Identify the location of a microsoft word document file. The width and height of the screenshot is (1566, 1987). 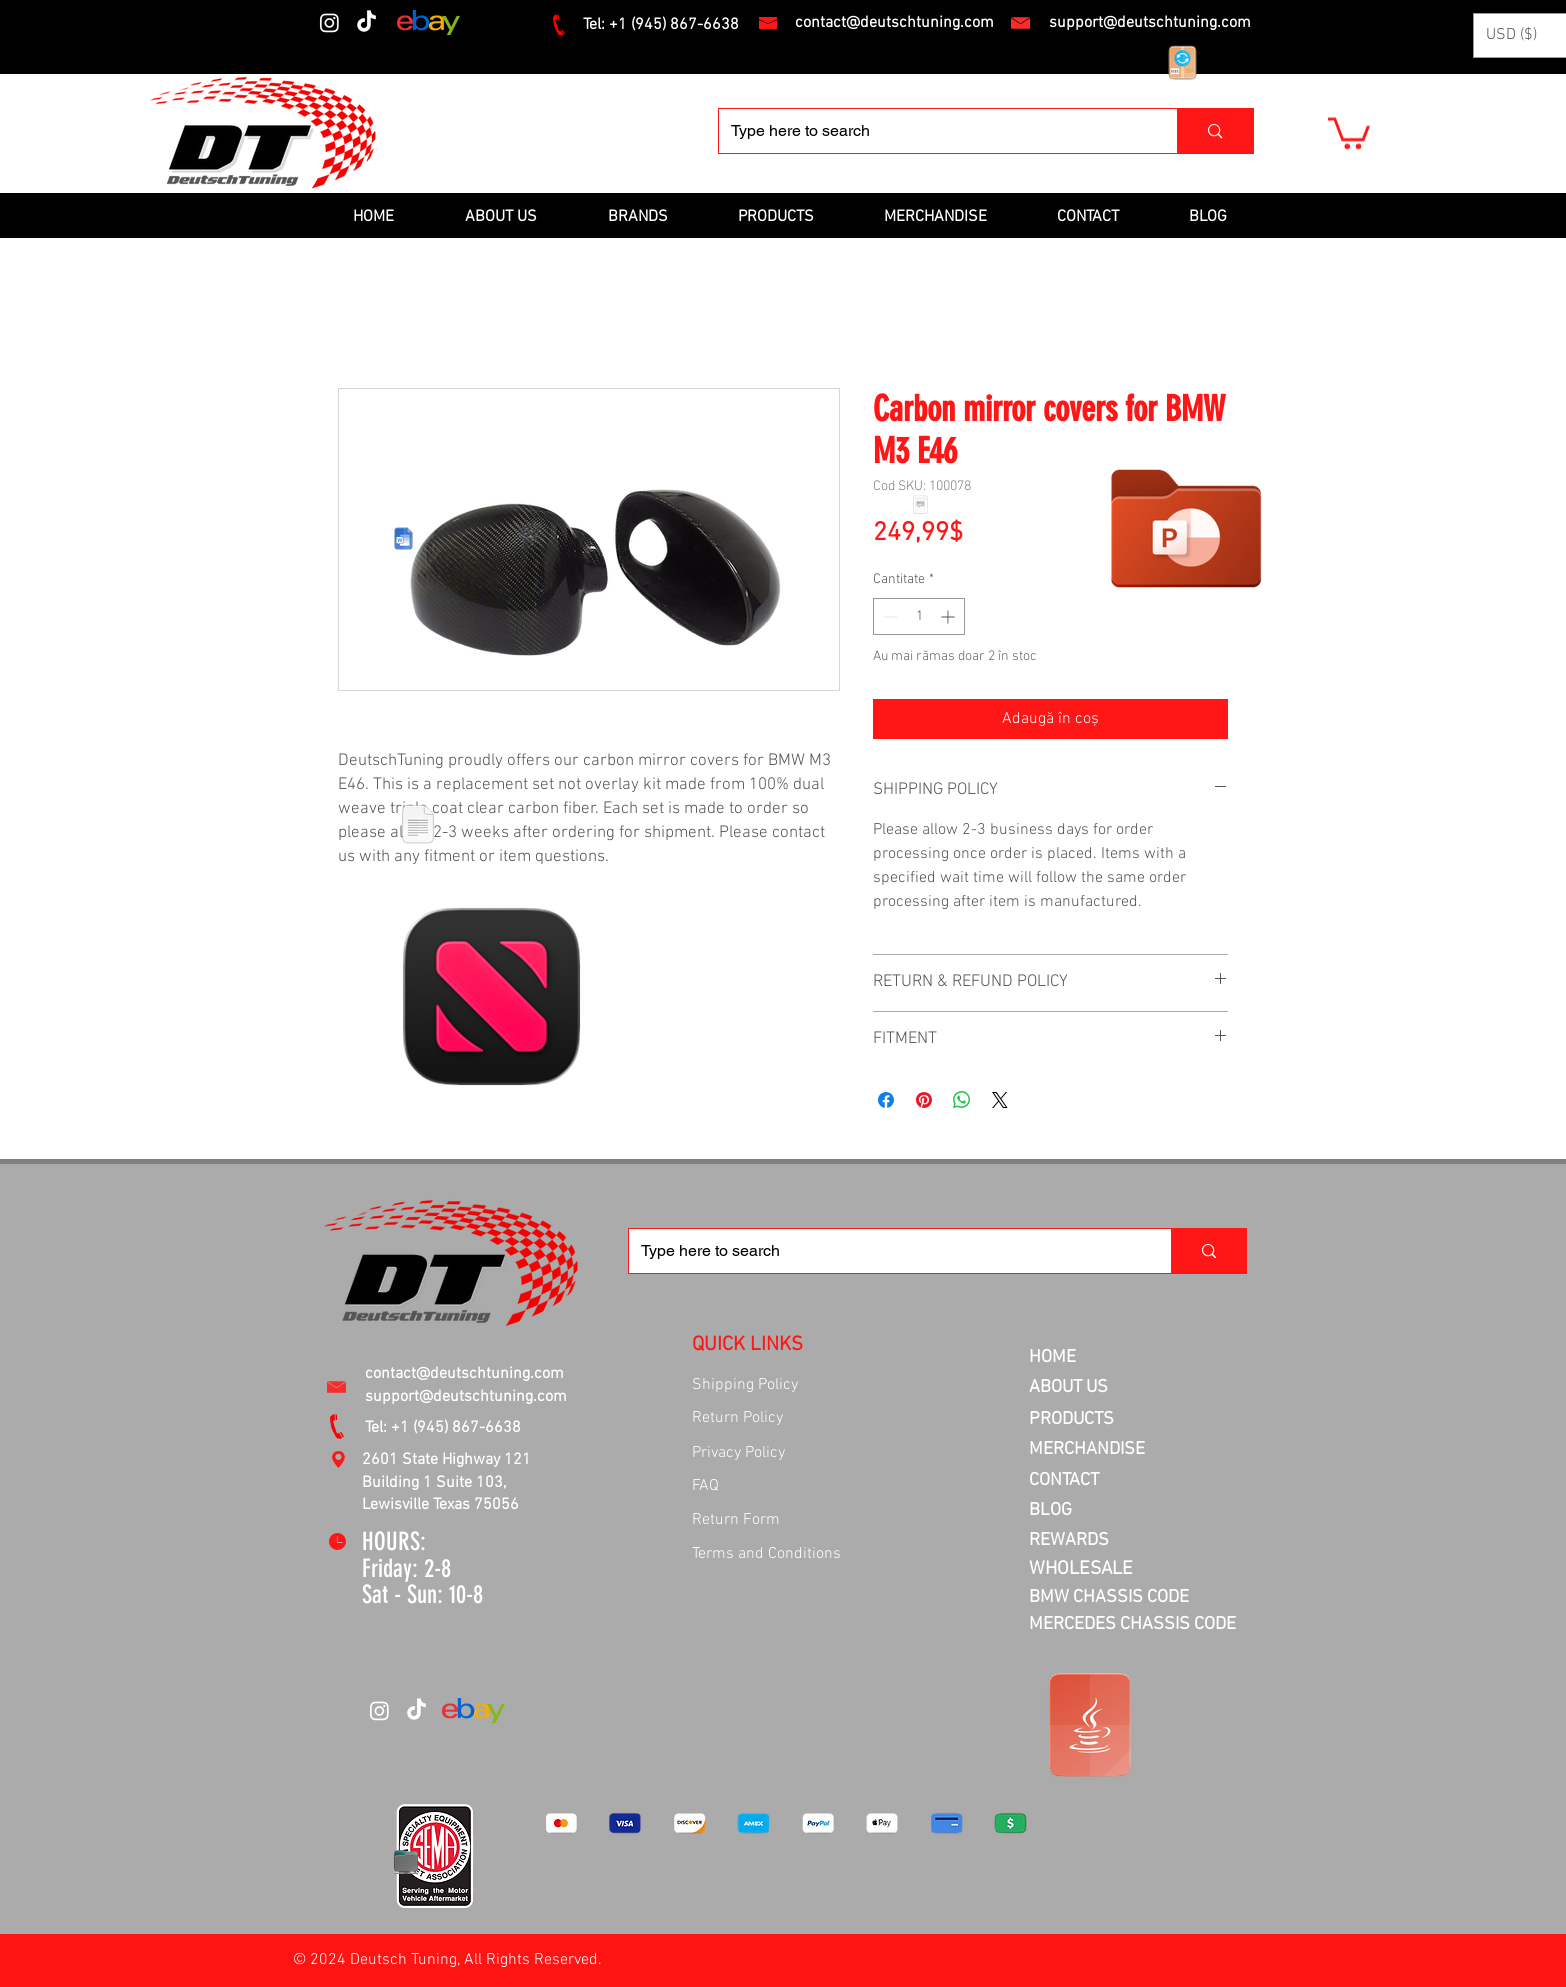
(403, 538).